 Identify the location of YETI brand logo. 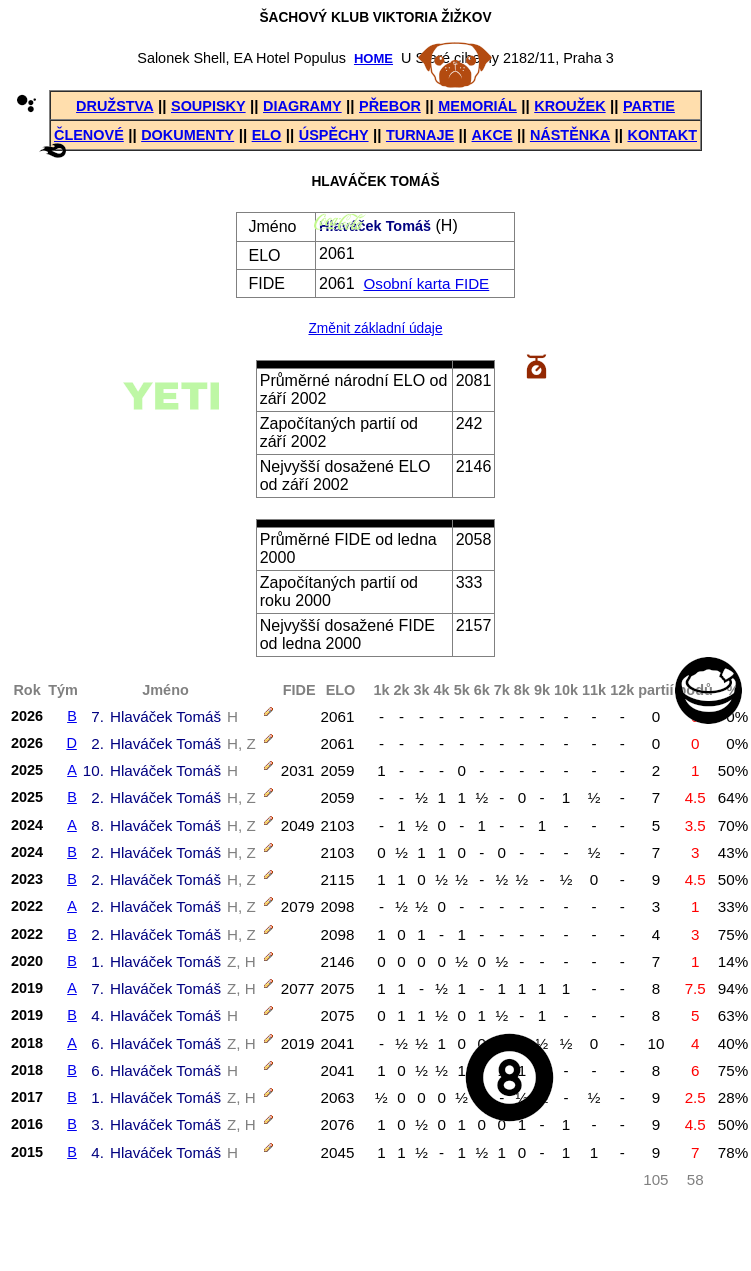
(171, 396).